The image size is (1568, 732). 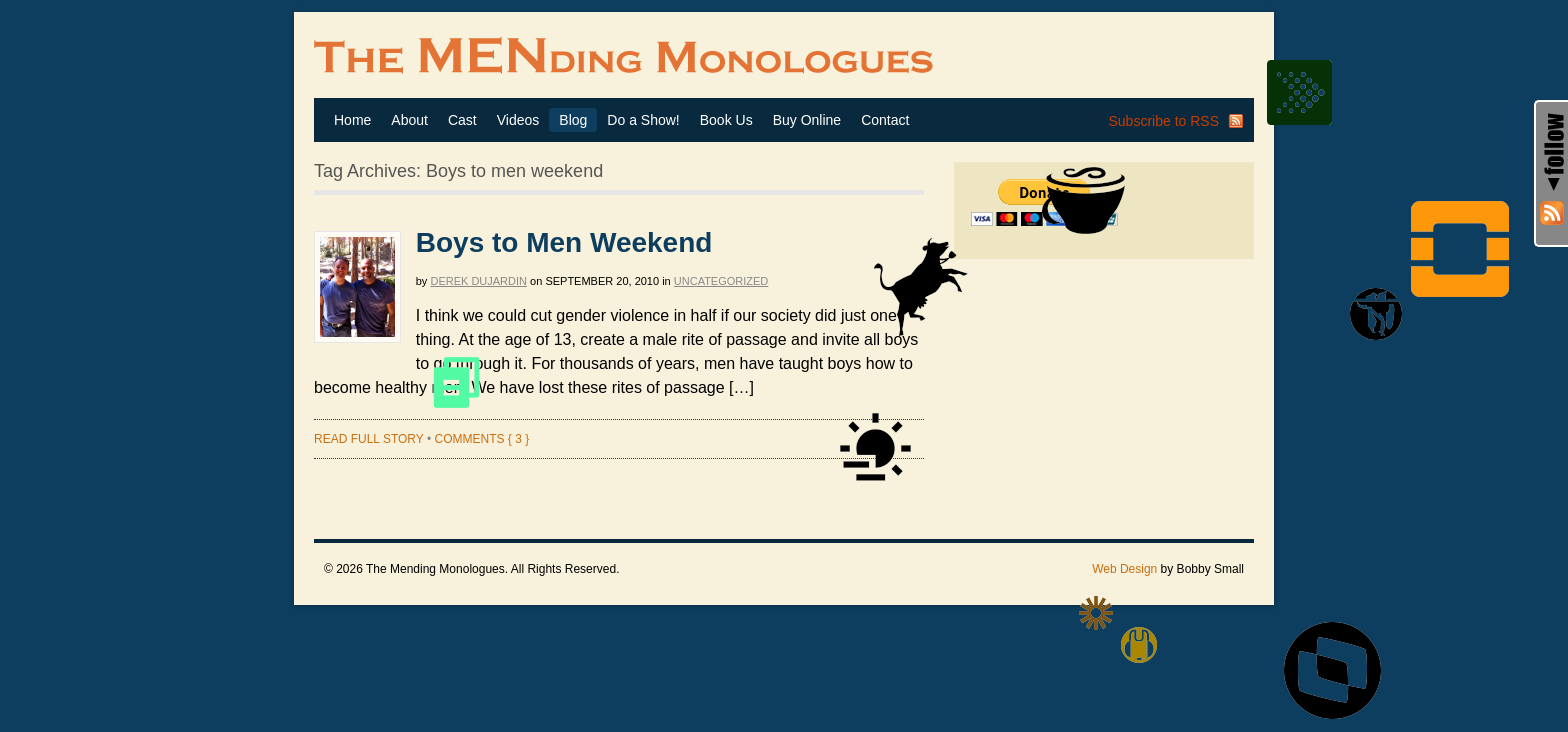 I want to click on open wikisource website, so click(x=1376, y=314).